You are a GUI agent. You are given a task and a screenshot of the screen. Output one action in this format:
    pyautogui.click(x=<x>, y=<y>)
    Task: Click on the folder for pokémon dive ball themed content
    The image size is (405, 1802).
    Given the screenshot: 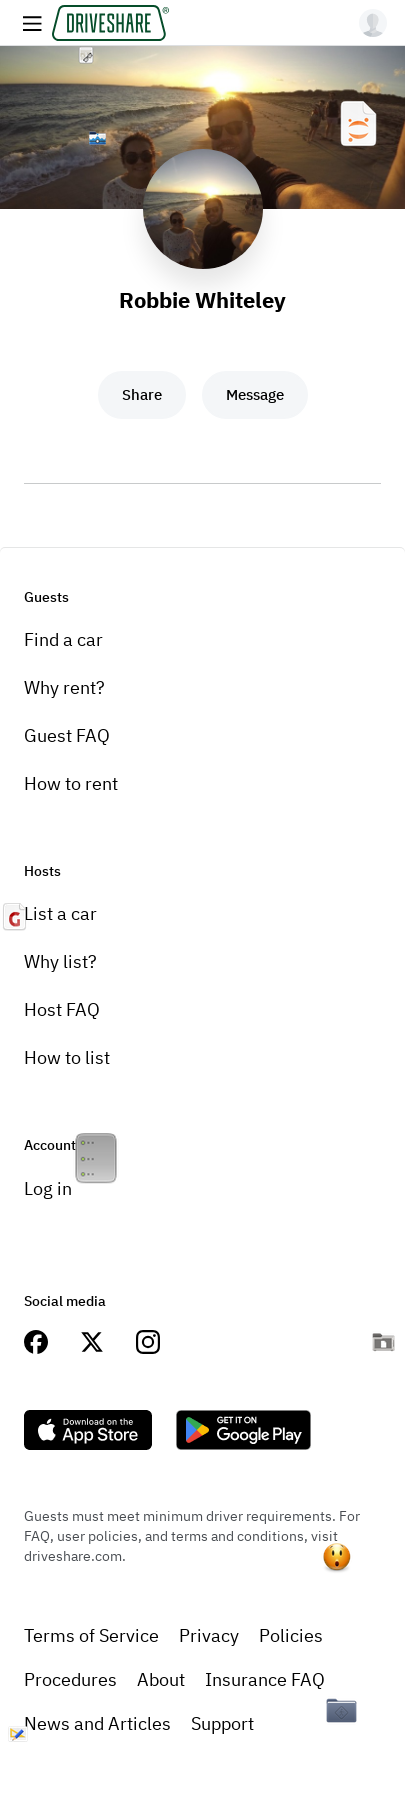 What is the action you would take?
    pyautogui.click(x=97, y=138)
    